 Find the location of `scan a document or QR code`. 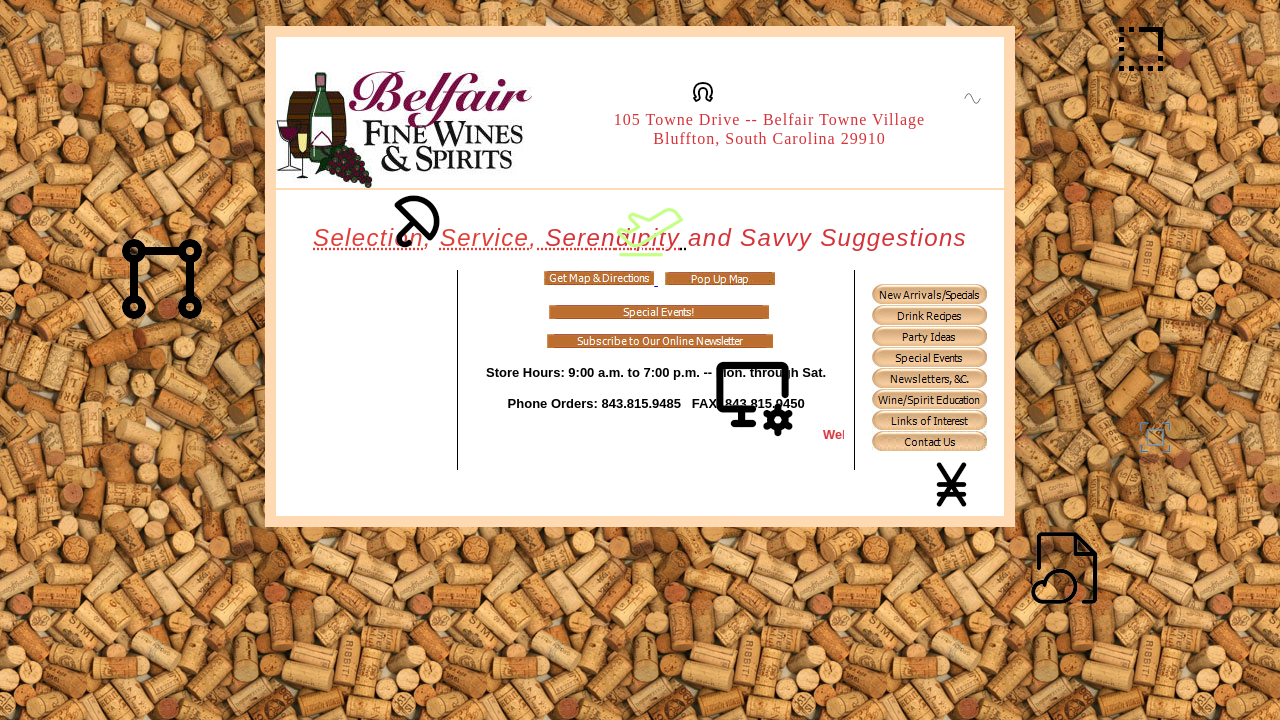

scan a document or QR code is located at coordinates (1155, 437).